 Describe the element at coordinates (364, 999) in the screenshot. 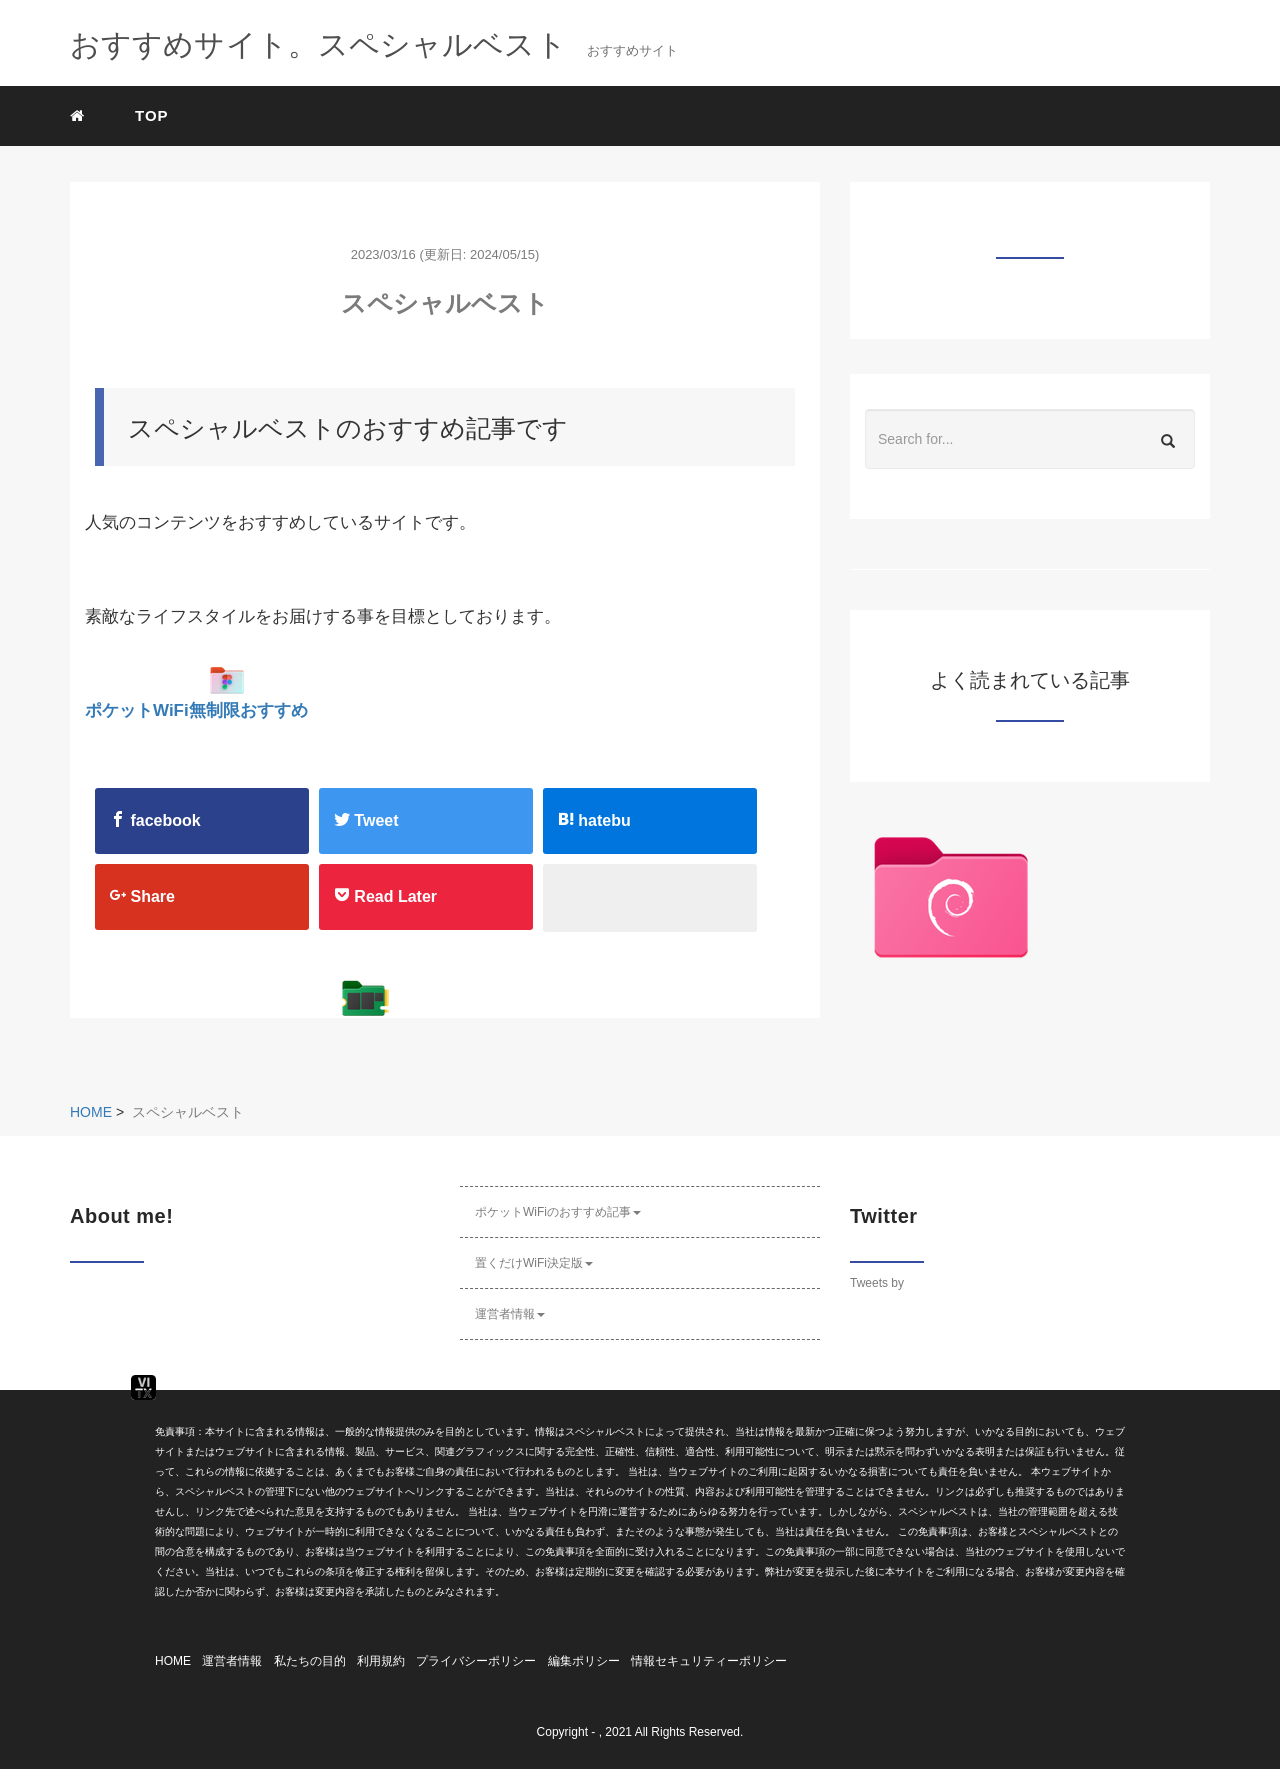

I see `folder containing NVMe SSD storage files` at that location.